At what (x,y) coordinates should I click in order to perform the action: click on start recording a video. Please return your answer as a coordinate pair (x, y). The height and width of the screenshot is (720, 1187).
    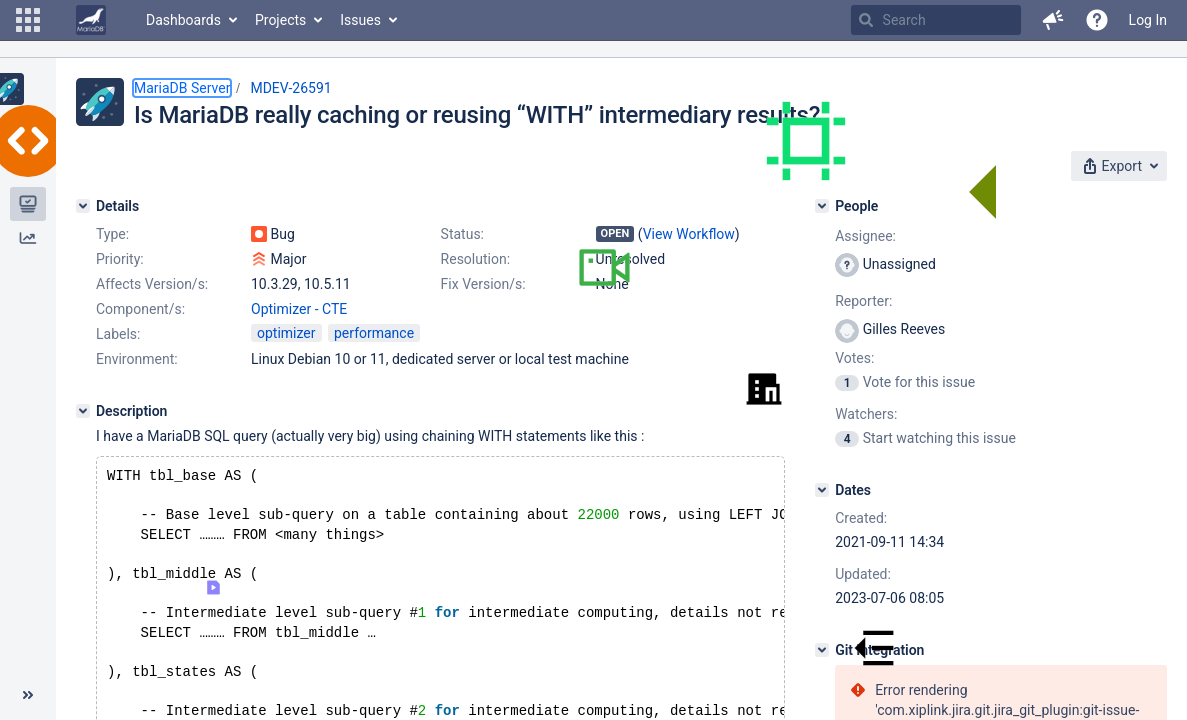
    Looking at the image, I should click on (604, 267).